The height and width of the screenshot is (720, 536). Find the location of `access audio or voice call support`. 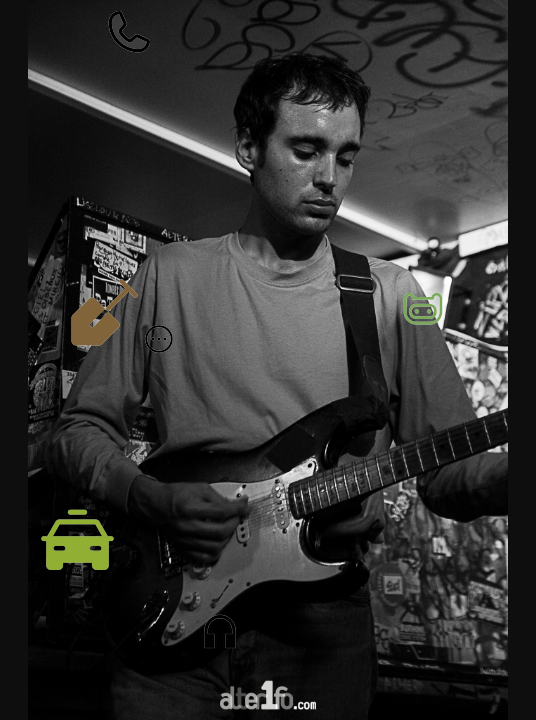

access audio or voice call support is located at coordinates (220, 634).